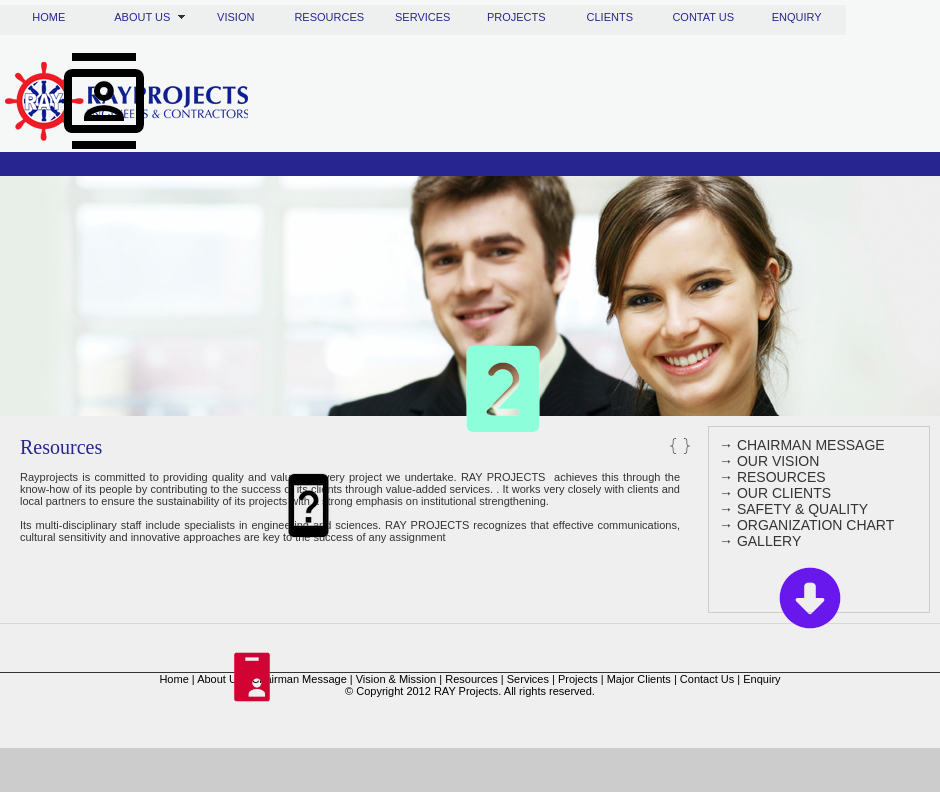 This screenshot has height=792, width=940. I want to click on unknown or unrecognized device connected, so click(308, 505).